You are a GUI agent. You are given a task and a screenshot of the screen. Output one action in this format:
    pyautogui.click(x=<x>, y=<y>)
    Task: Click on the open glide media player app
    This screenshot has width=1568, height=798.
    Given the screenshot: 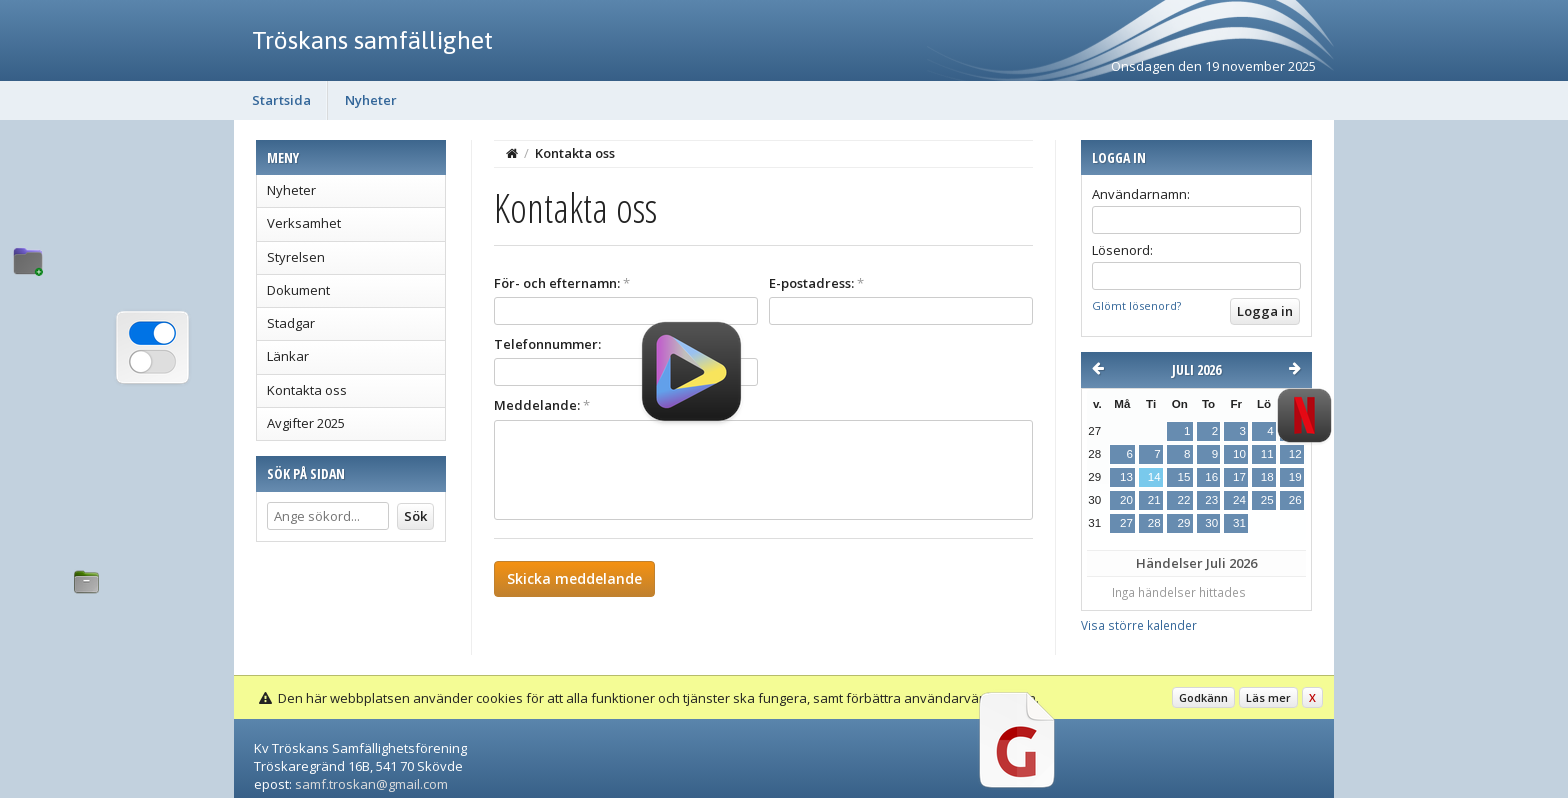 What is the action you would take?
    pyautogui.click(x=691, y=371)
    